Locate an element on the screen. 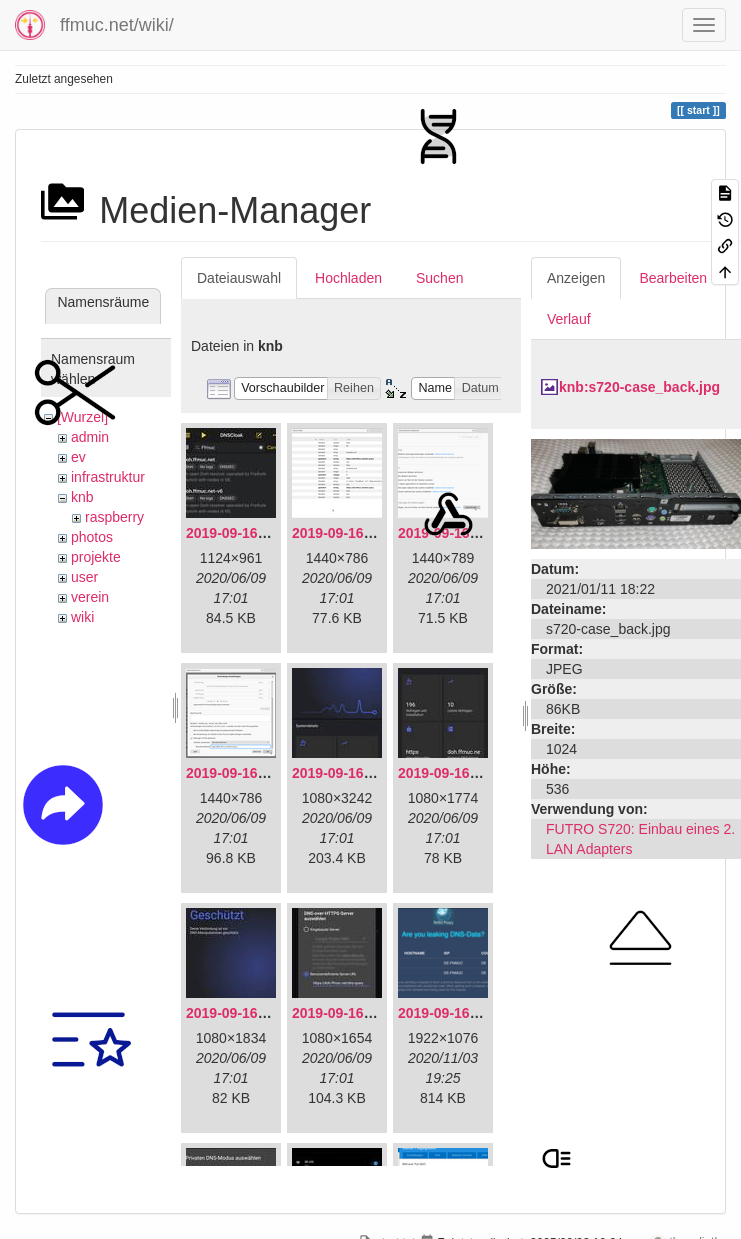 The width and height of the screenshot is (741, 1239). cut selected content is located at coordinates (73, 392).